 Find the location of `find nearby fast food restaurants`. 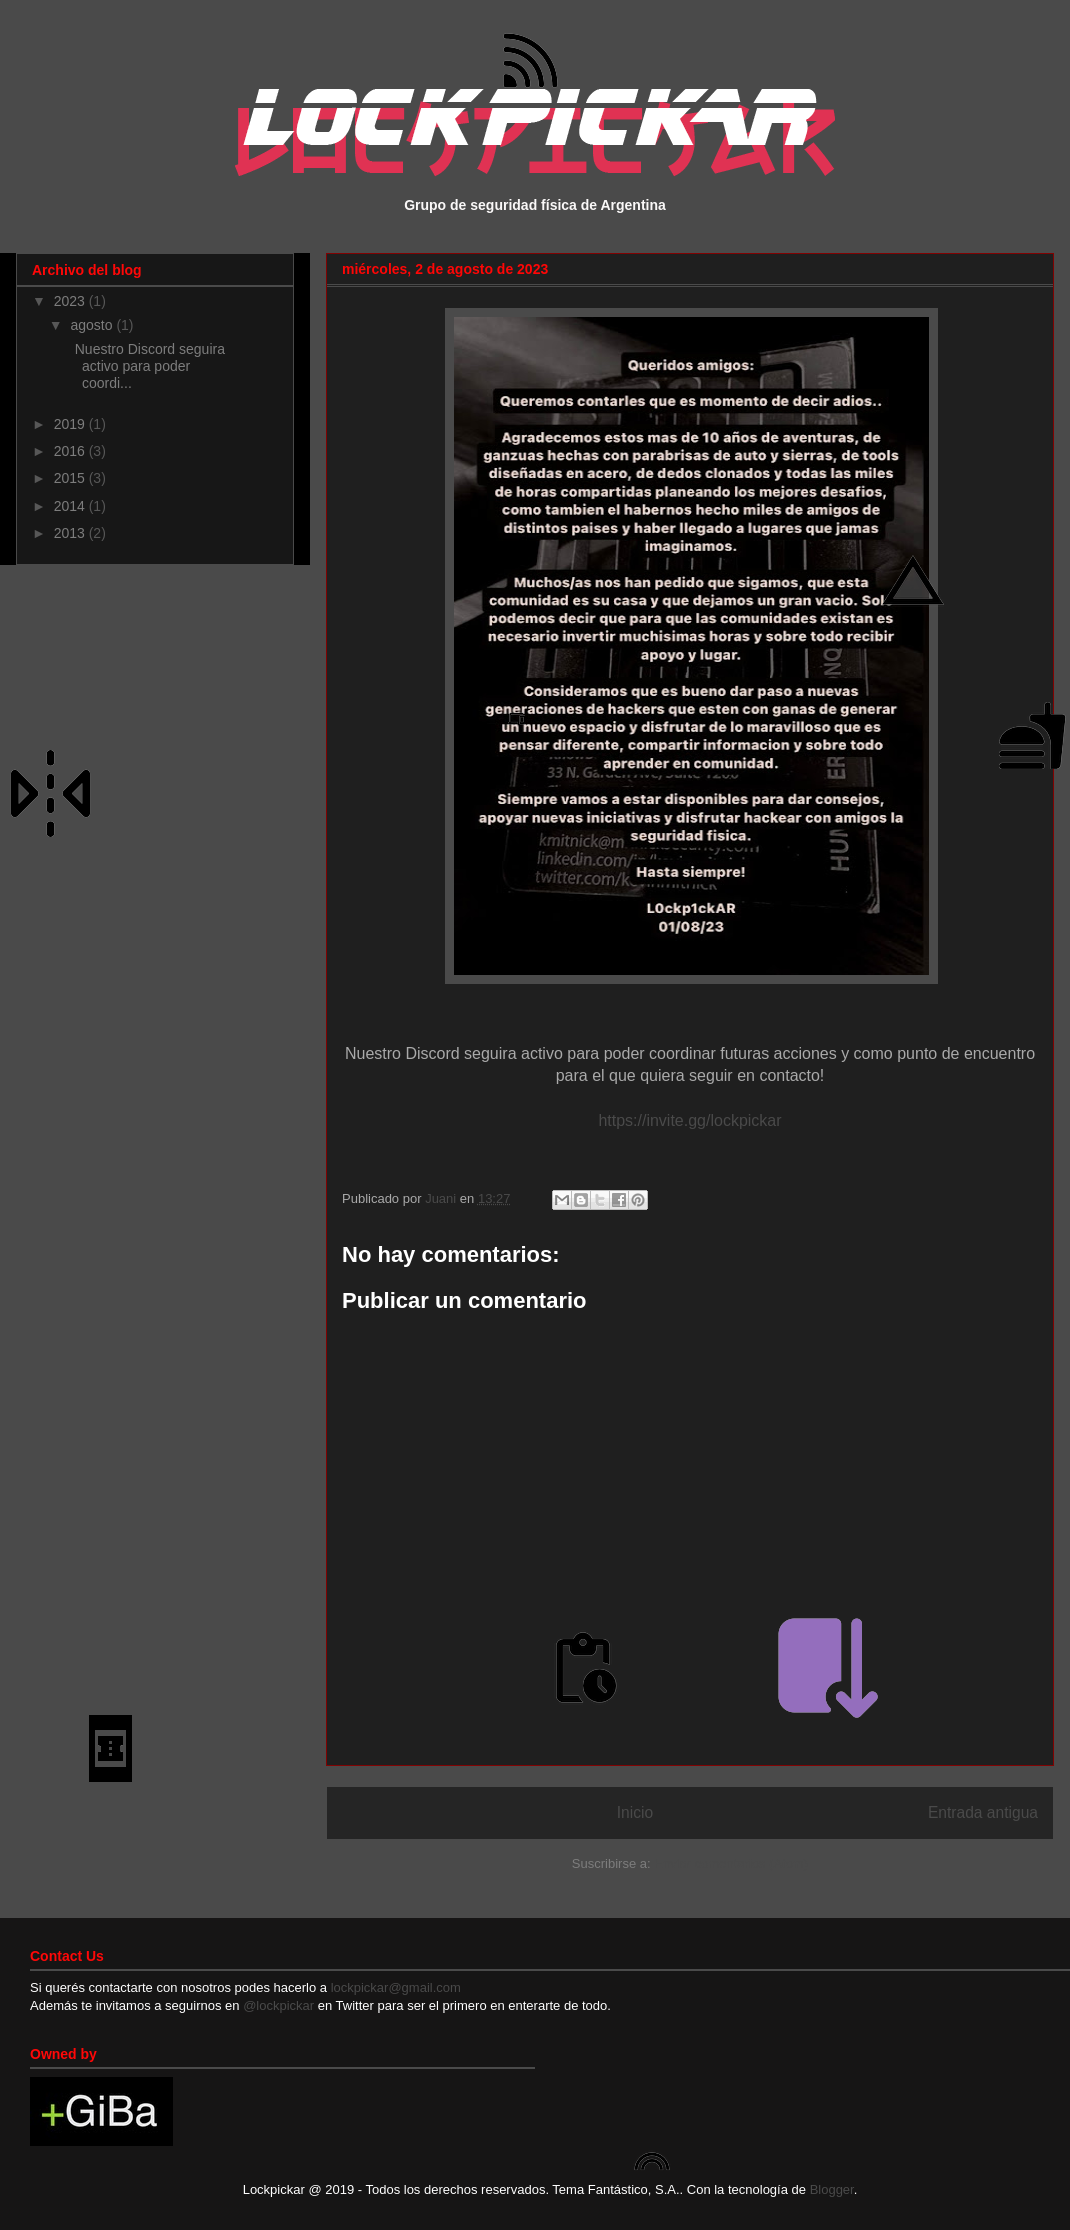

find nearby fast food restaurants is located at coordinates (1032, 735).